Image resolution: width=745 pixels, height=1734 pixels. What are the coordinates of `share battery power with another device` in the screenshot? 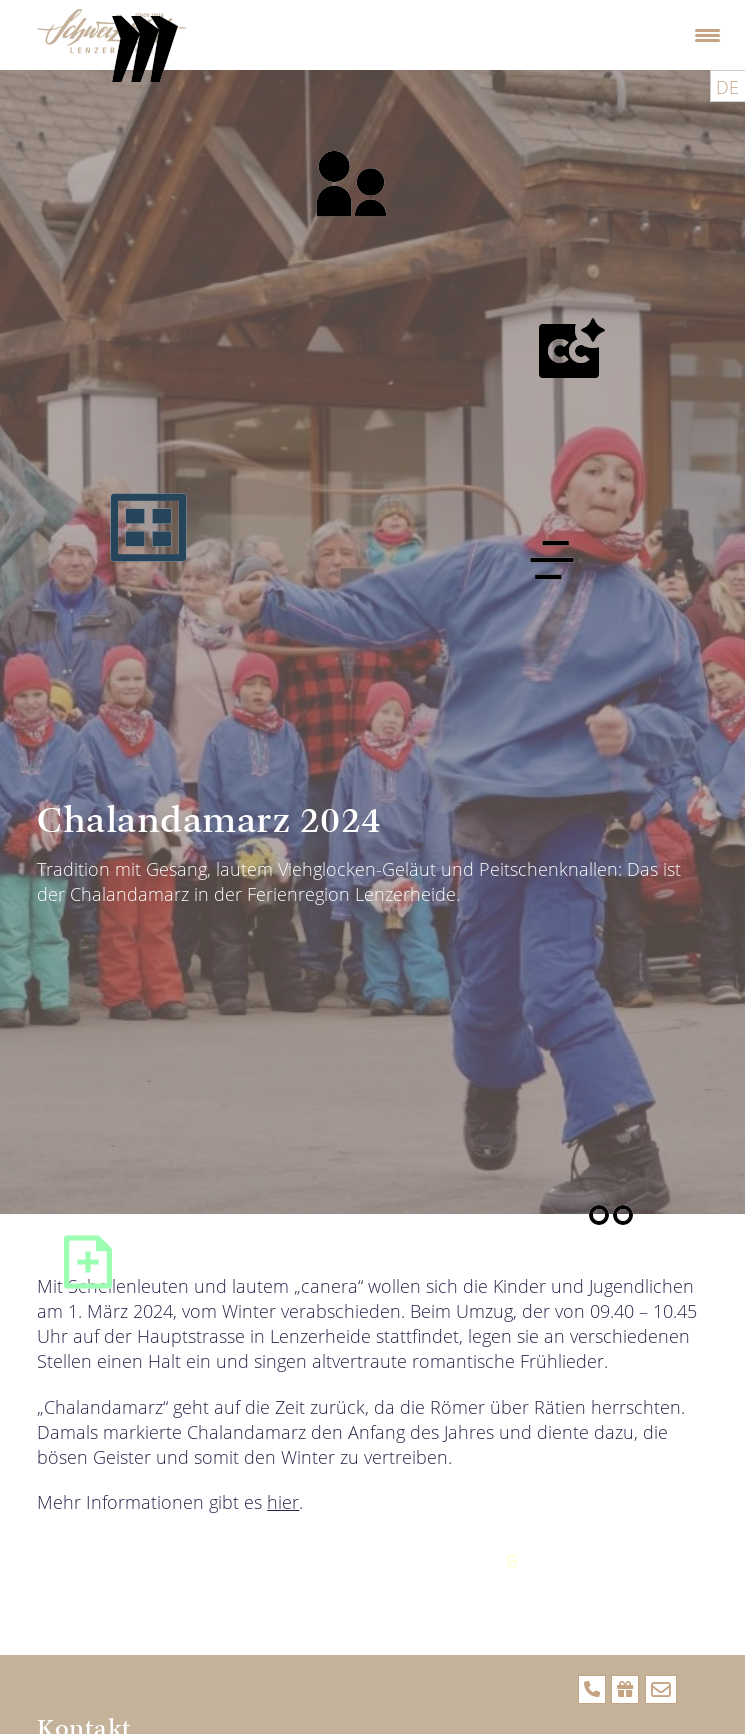 It's located at (512, 1561).